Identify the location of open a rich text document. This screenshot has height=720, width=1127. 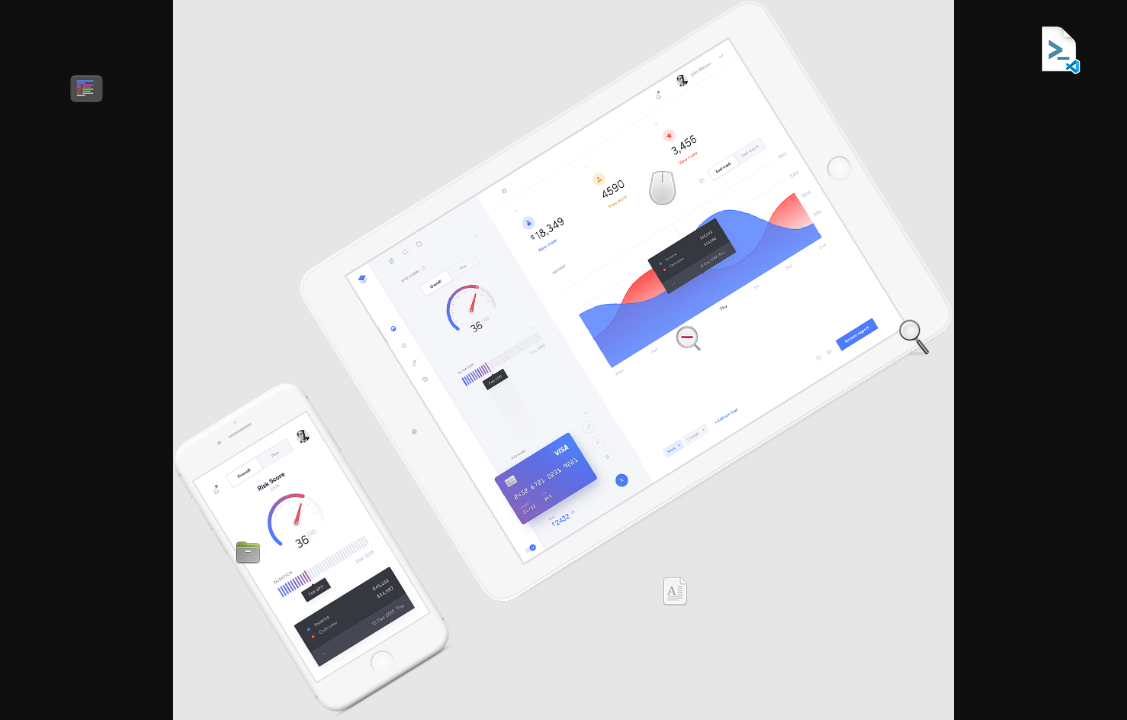
(675, 591).